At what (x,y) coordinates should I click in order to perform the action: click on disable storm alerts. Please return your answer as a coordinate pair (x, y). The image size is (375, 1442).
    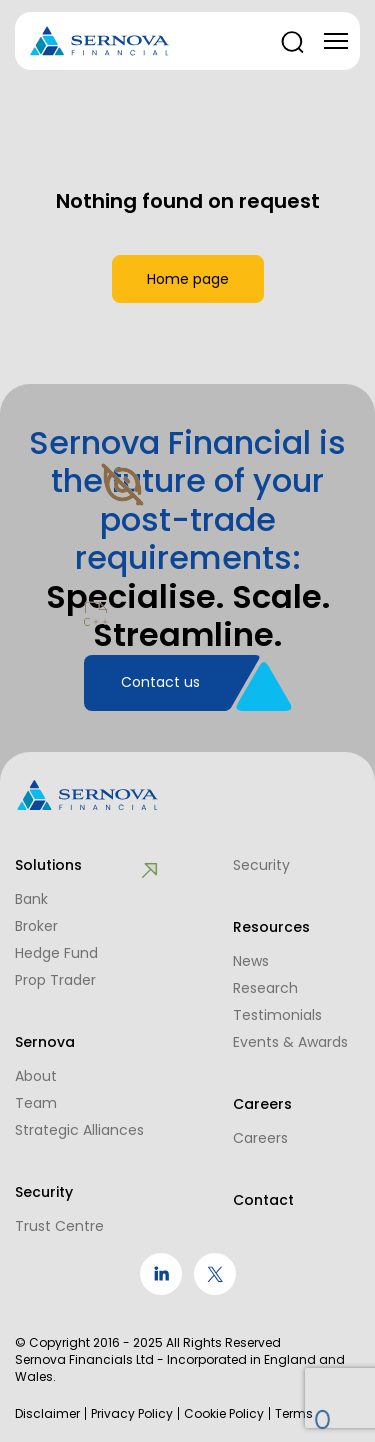
    Looking at the image, I should click on (122, 484).